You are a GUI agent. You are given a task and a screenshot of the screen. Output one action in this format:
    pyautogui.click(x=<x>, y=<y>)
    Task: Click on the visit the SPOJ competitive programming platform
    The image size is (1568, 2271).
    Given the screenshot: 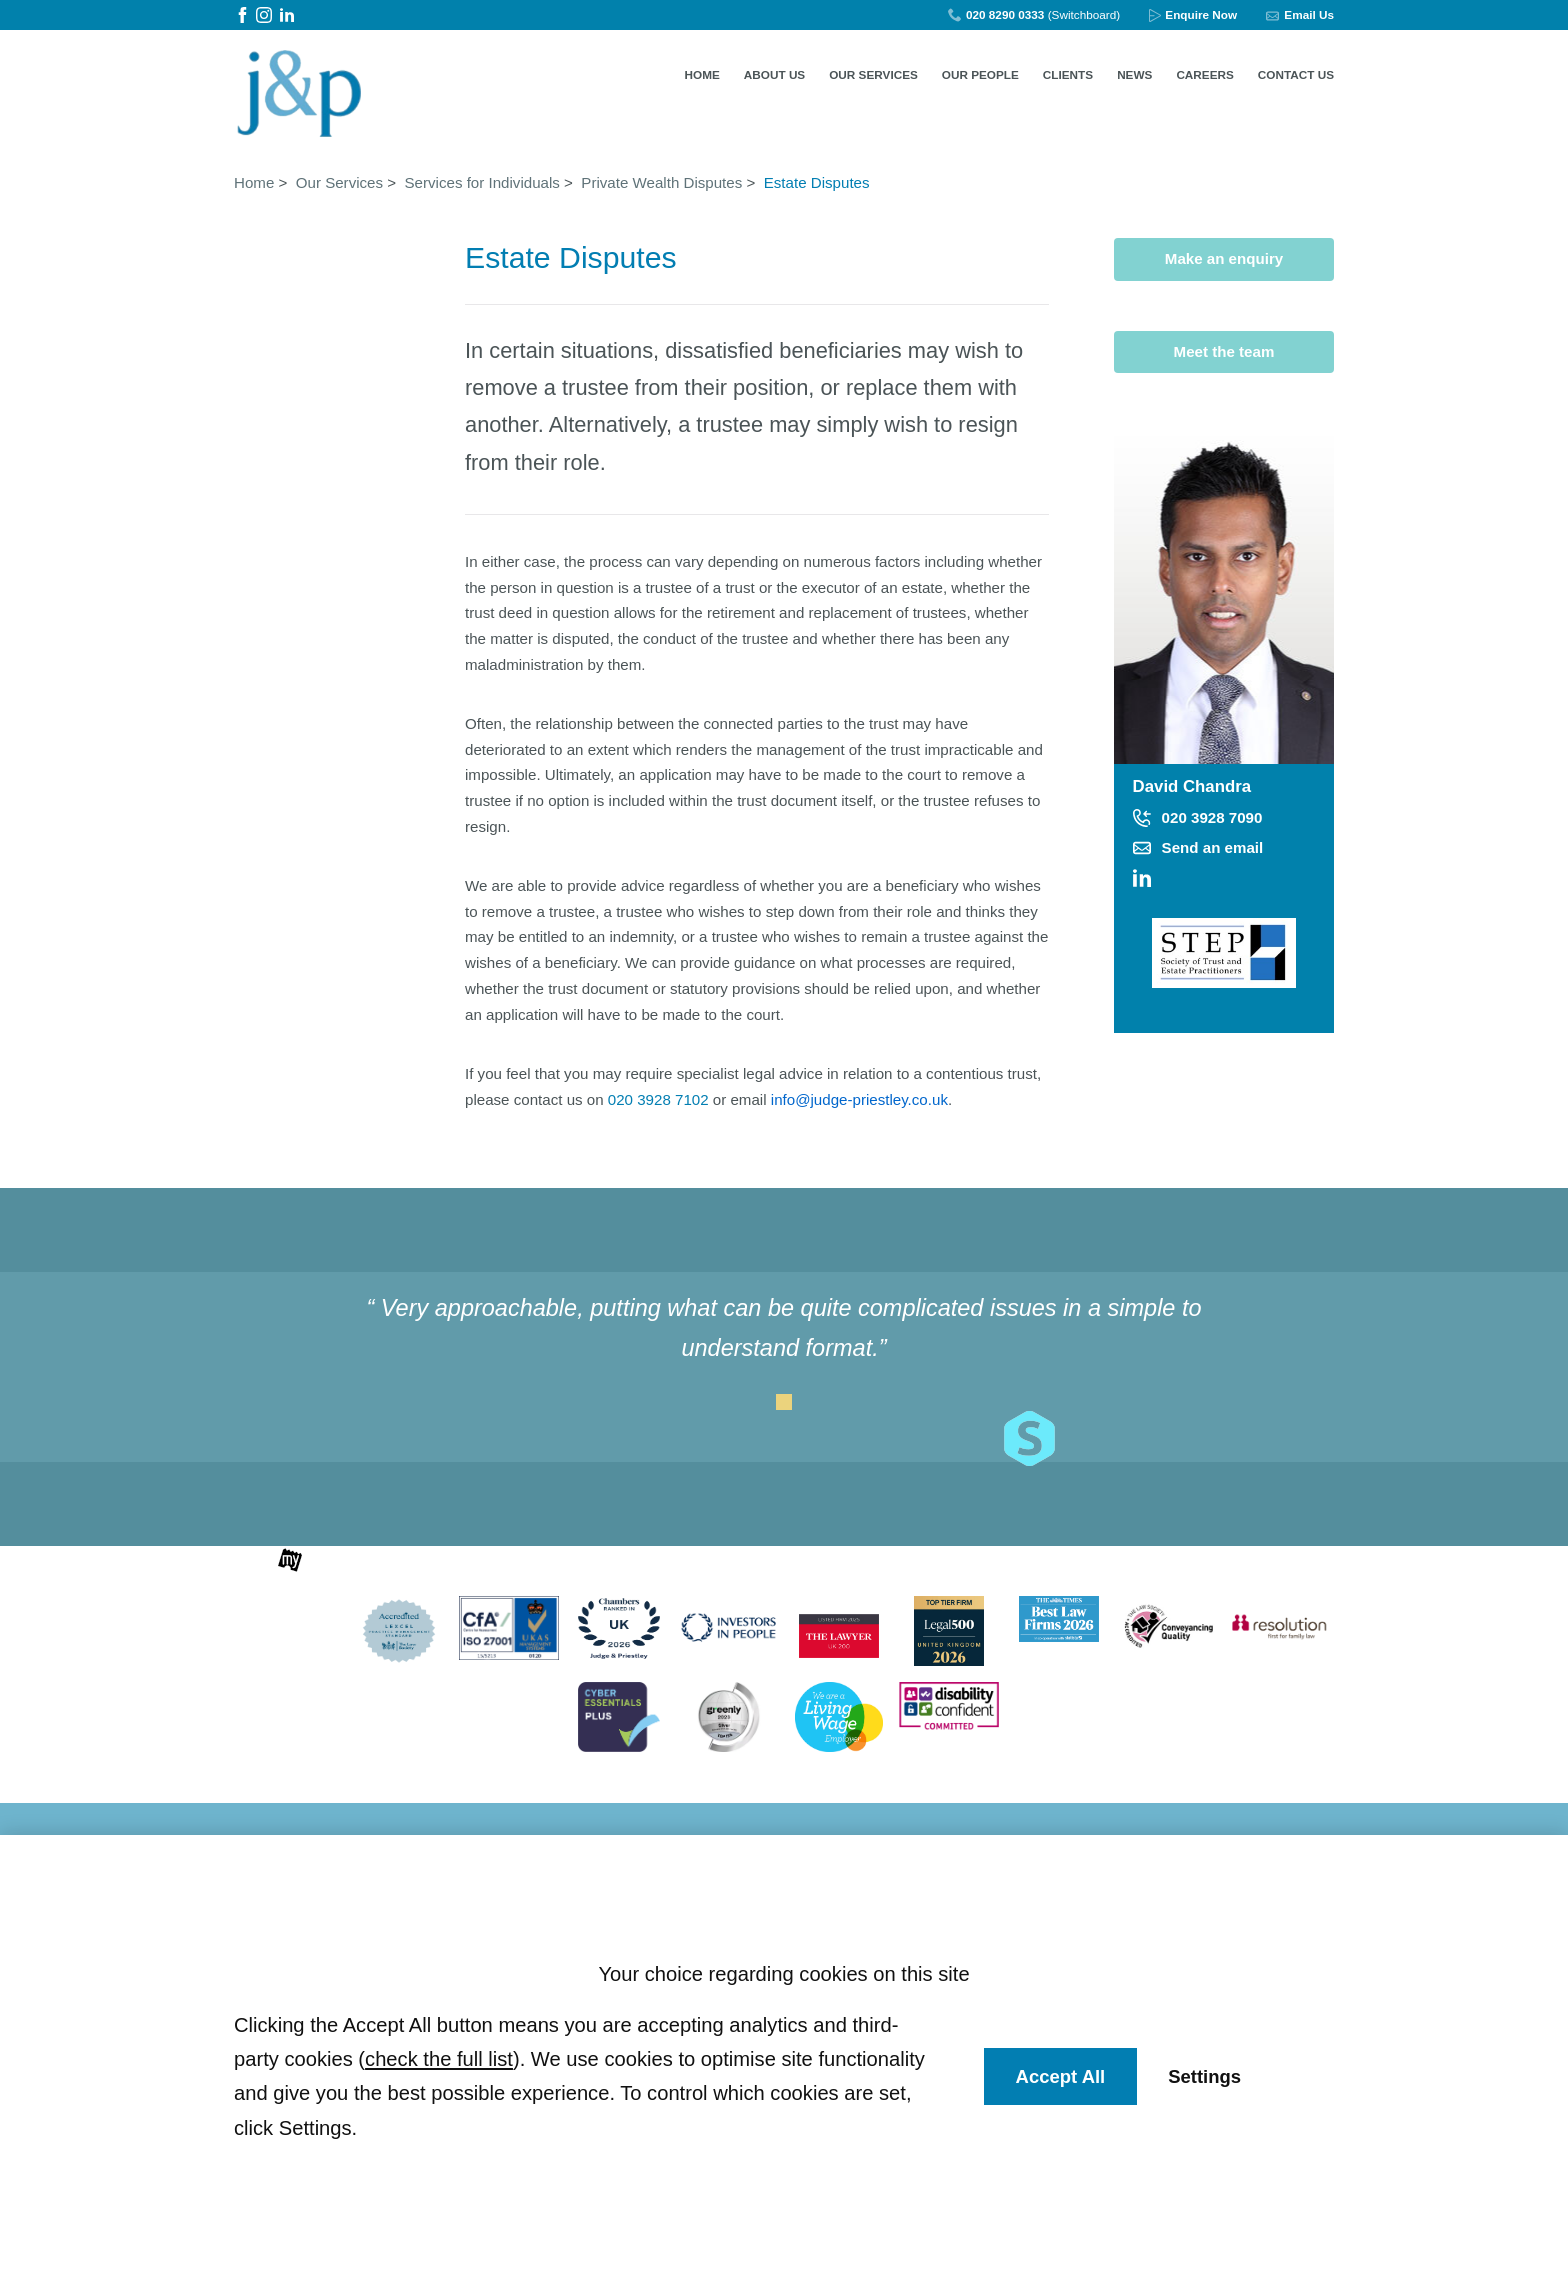 What is the action you would take?
    pyautogui.click(x=1029, y=1438)
    